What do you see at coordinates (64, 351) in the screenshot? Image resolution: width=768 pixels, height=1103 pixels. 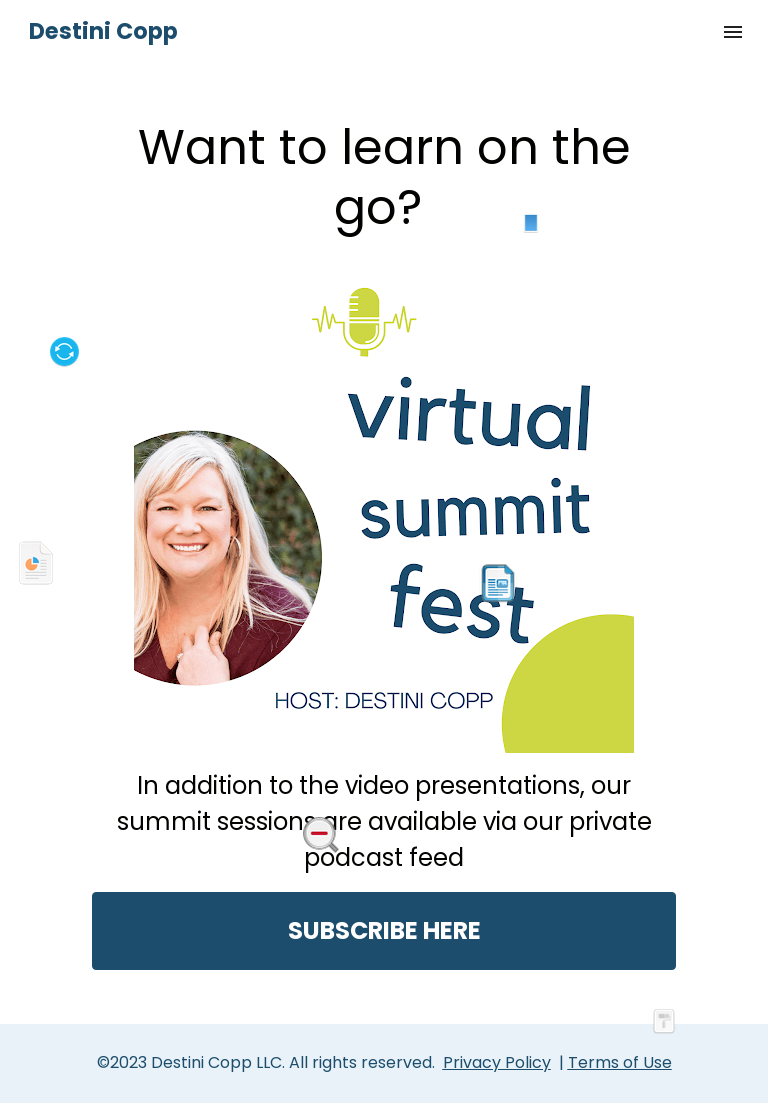 I see `dropbox is currently syncing files` at bounding box center [64, 351].